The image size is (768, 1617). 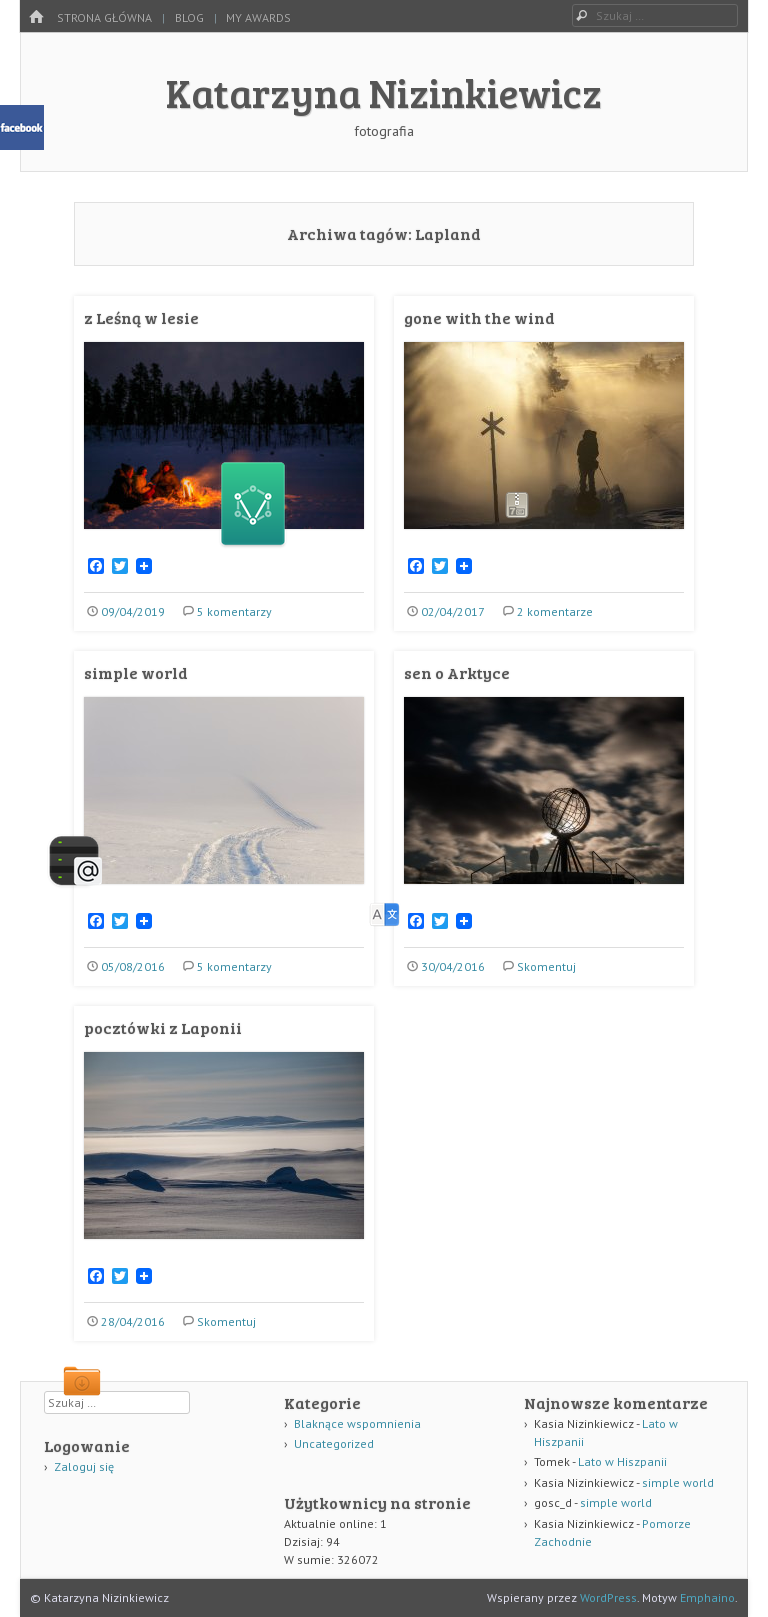 I want to click on configure DNS server settings, so click(x=74, y=861).